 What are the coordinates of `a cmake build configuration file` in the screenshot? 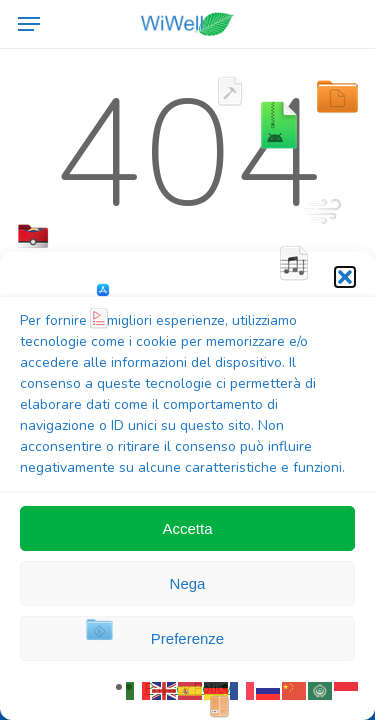 It's located at (230, 91).